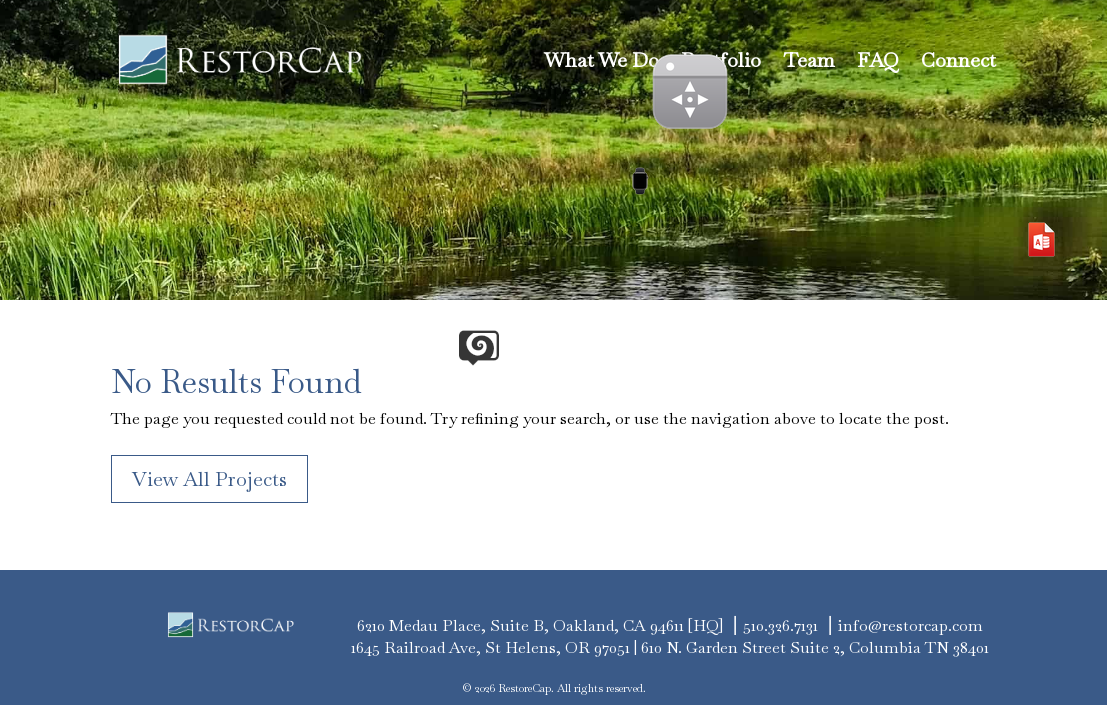 Image resolution: width=1107 pixels, height=720 pixels. I want to click on apple watch series 8 device icon, so click(640, 181).